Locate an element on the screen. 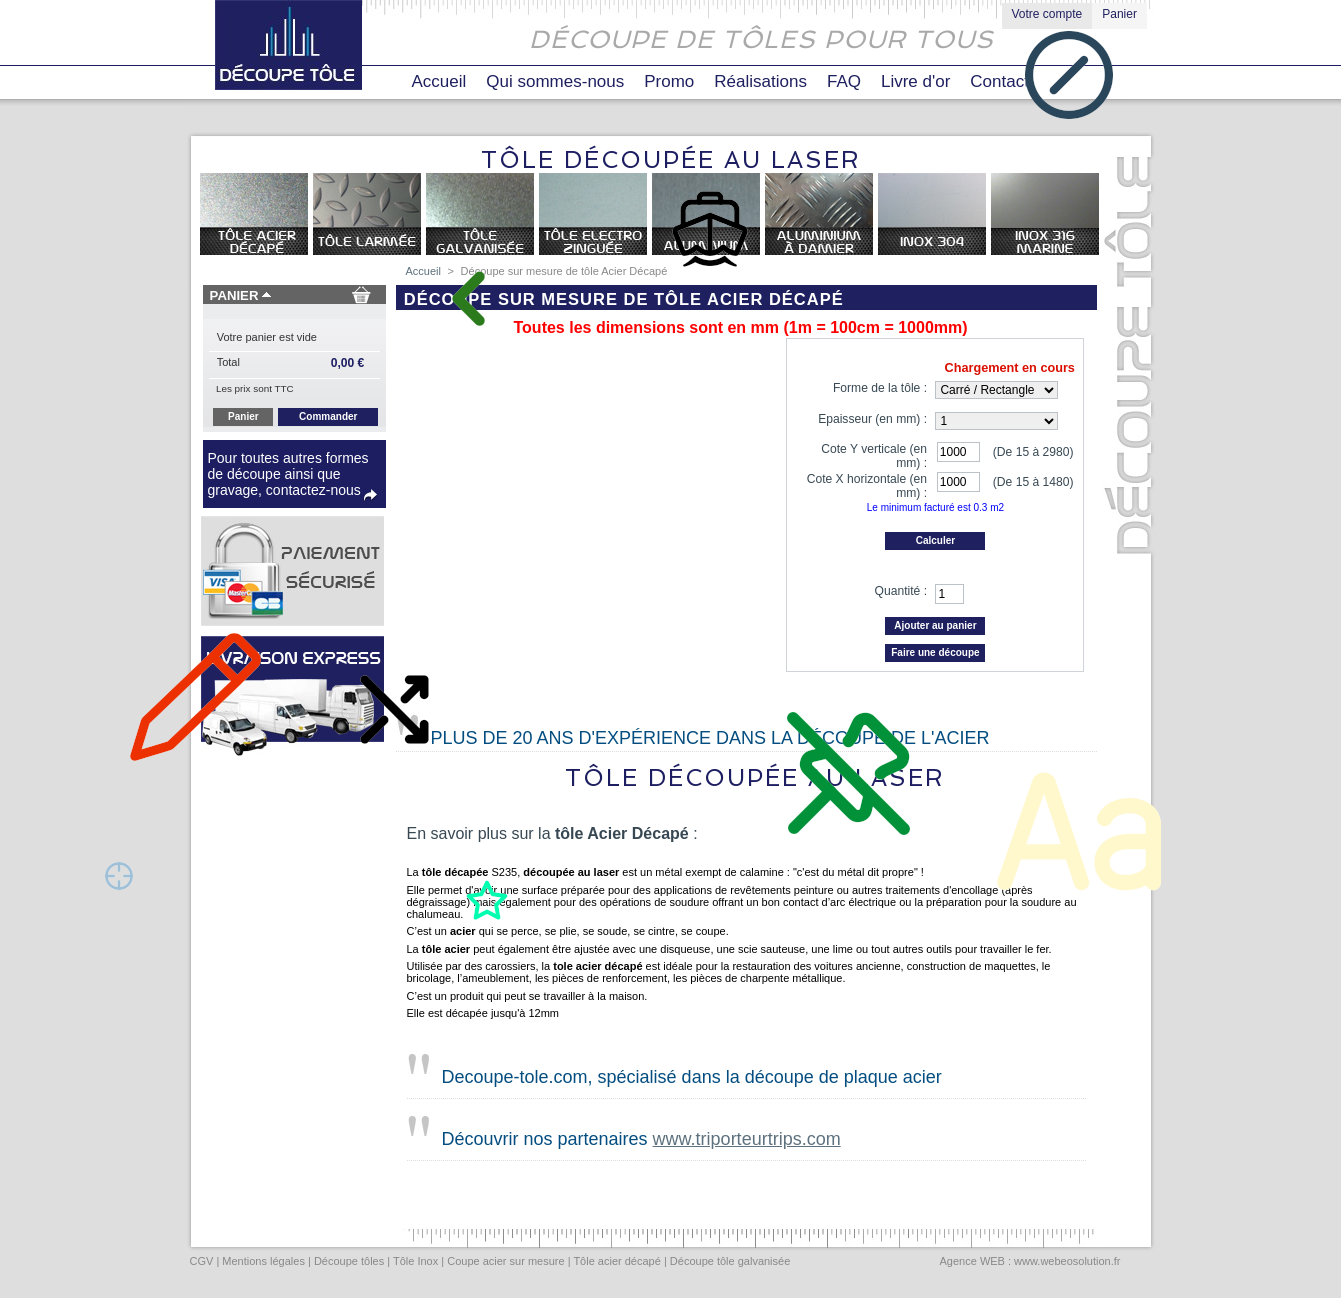 This screenshot has height=1298, width=1341. adjust text formatting and font settings is located at coordinates (1079, 839).